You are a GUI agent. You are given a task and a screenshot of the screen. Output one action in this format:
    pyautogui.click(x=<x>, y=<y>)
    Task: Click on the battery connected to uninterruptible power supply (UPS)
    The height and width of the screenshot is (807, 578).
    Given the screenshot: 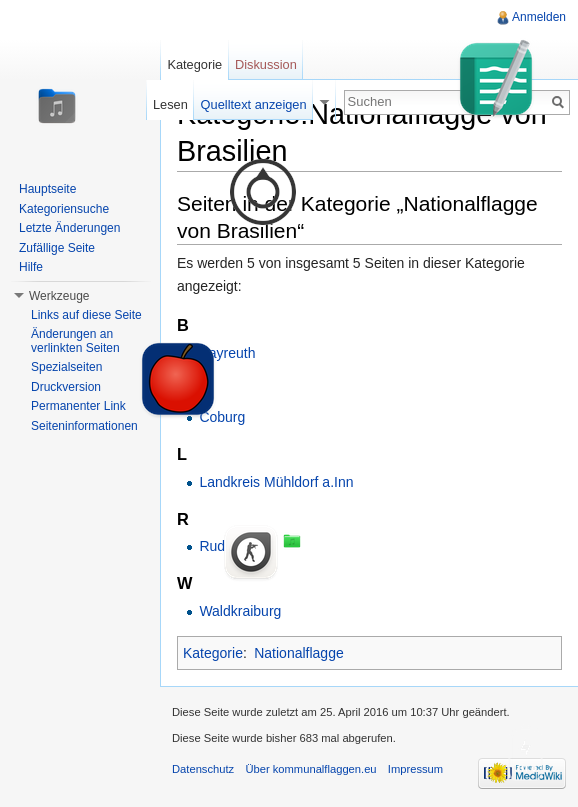 What is the action you would take?
    pyautogui.click(x=525, y=752)
    